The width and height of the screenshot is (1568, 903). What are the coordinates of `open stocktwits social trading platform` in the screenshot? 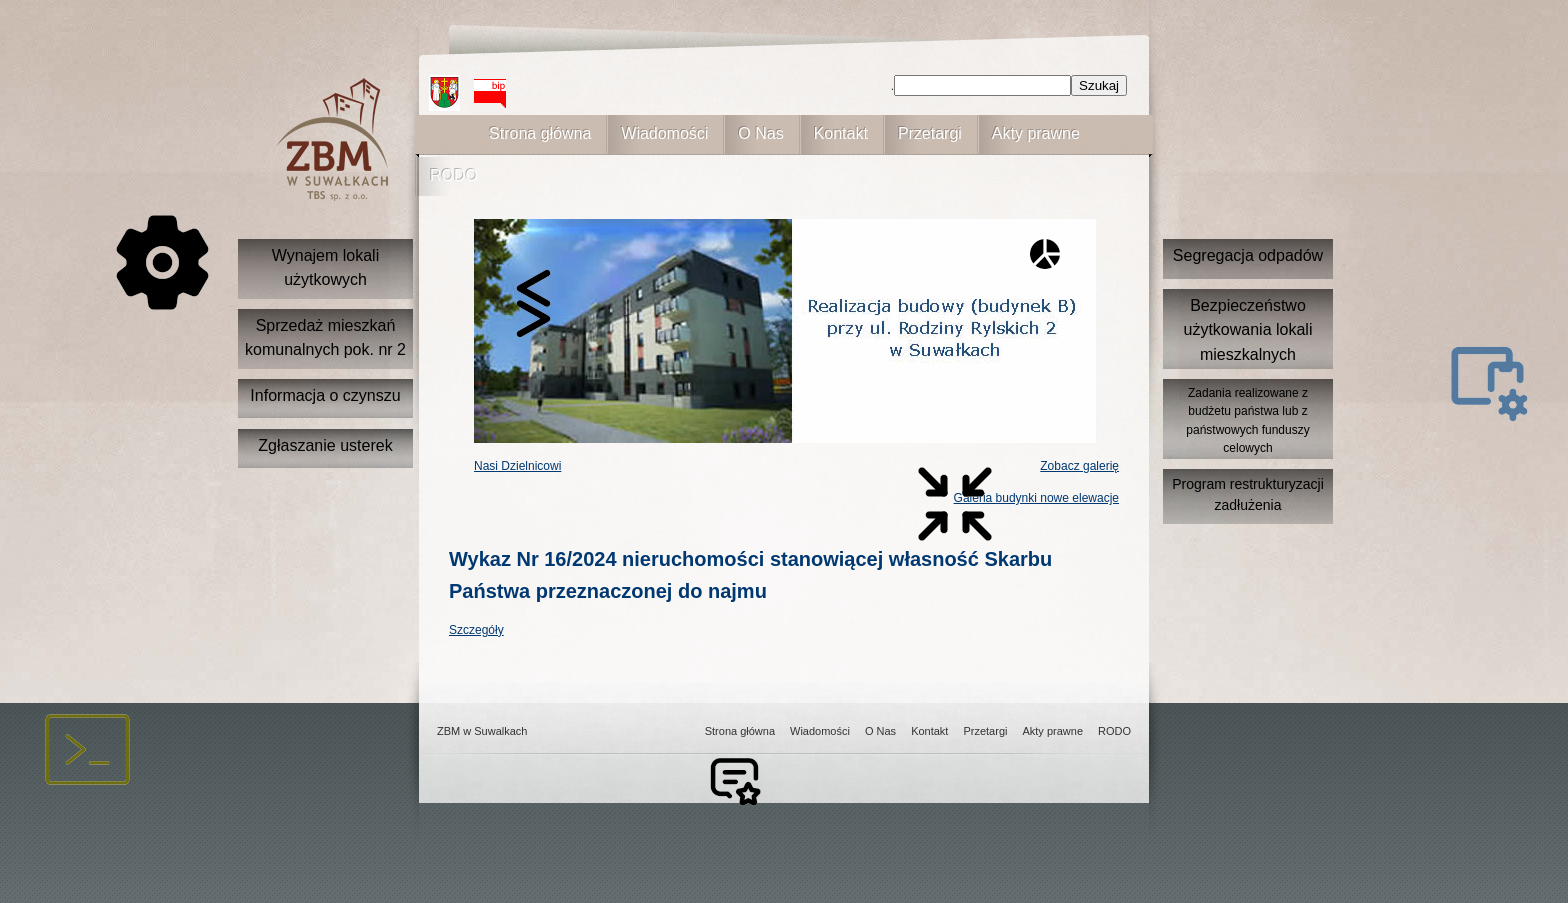 It's located at (533, 303).